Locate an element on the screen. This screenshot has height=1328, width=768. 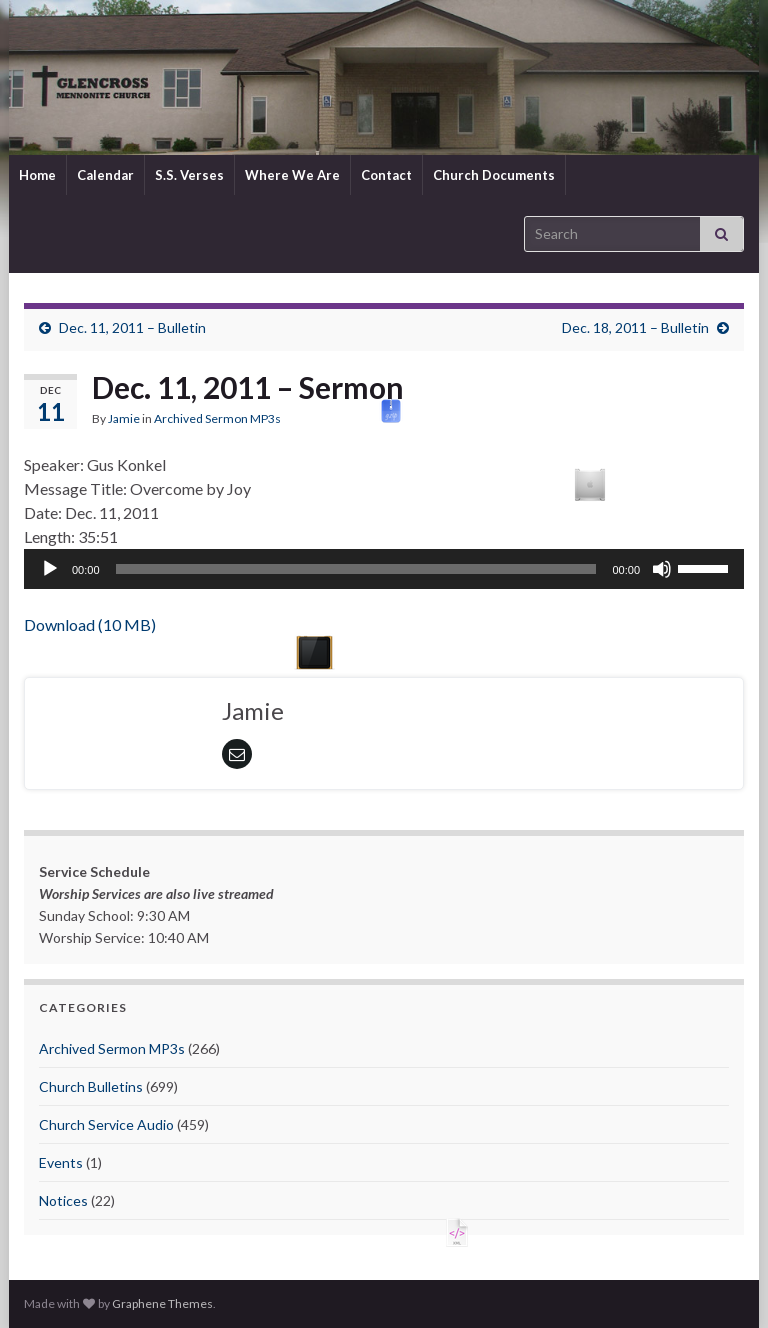
iPod nano device in orange is located at coordinates (314, 652).